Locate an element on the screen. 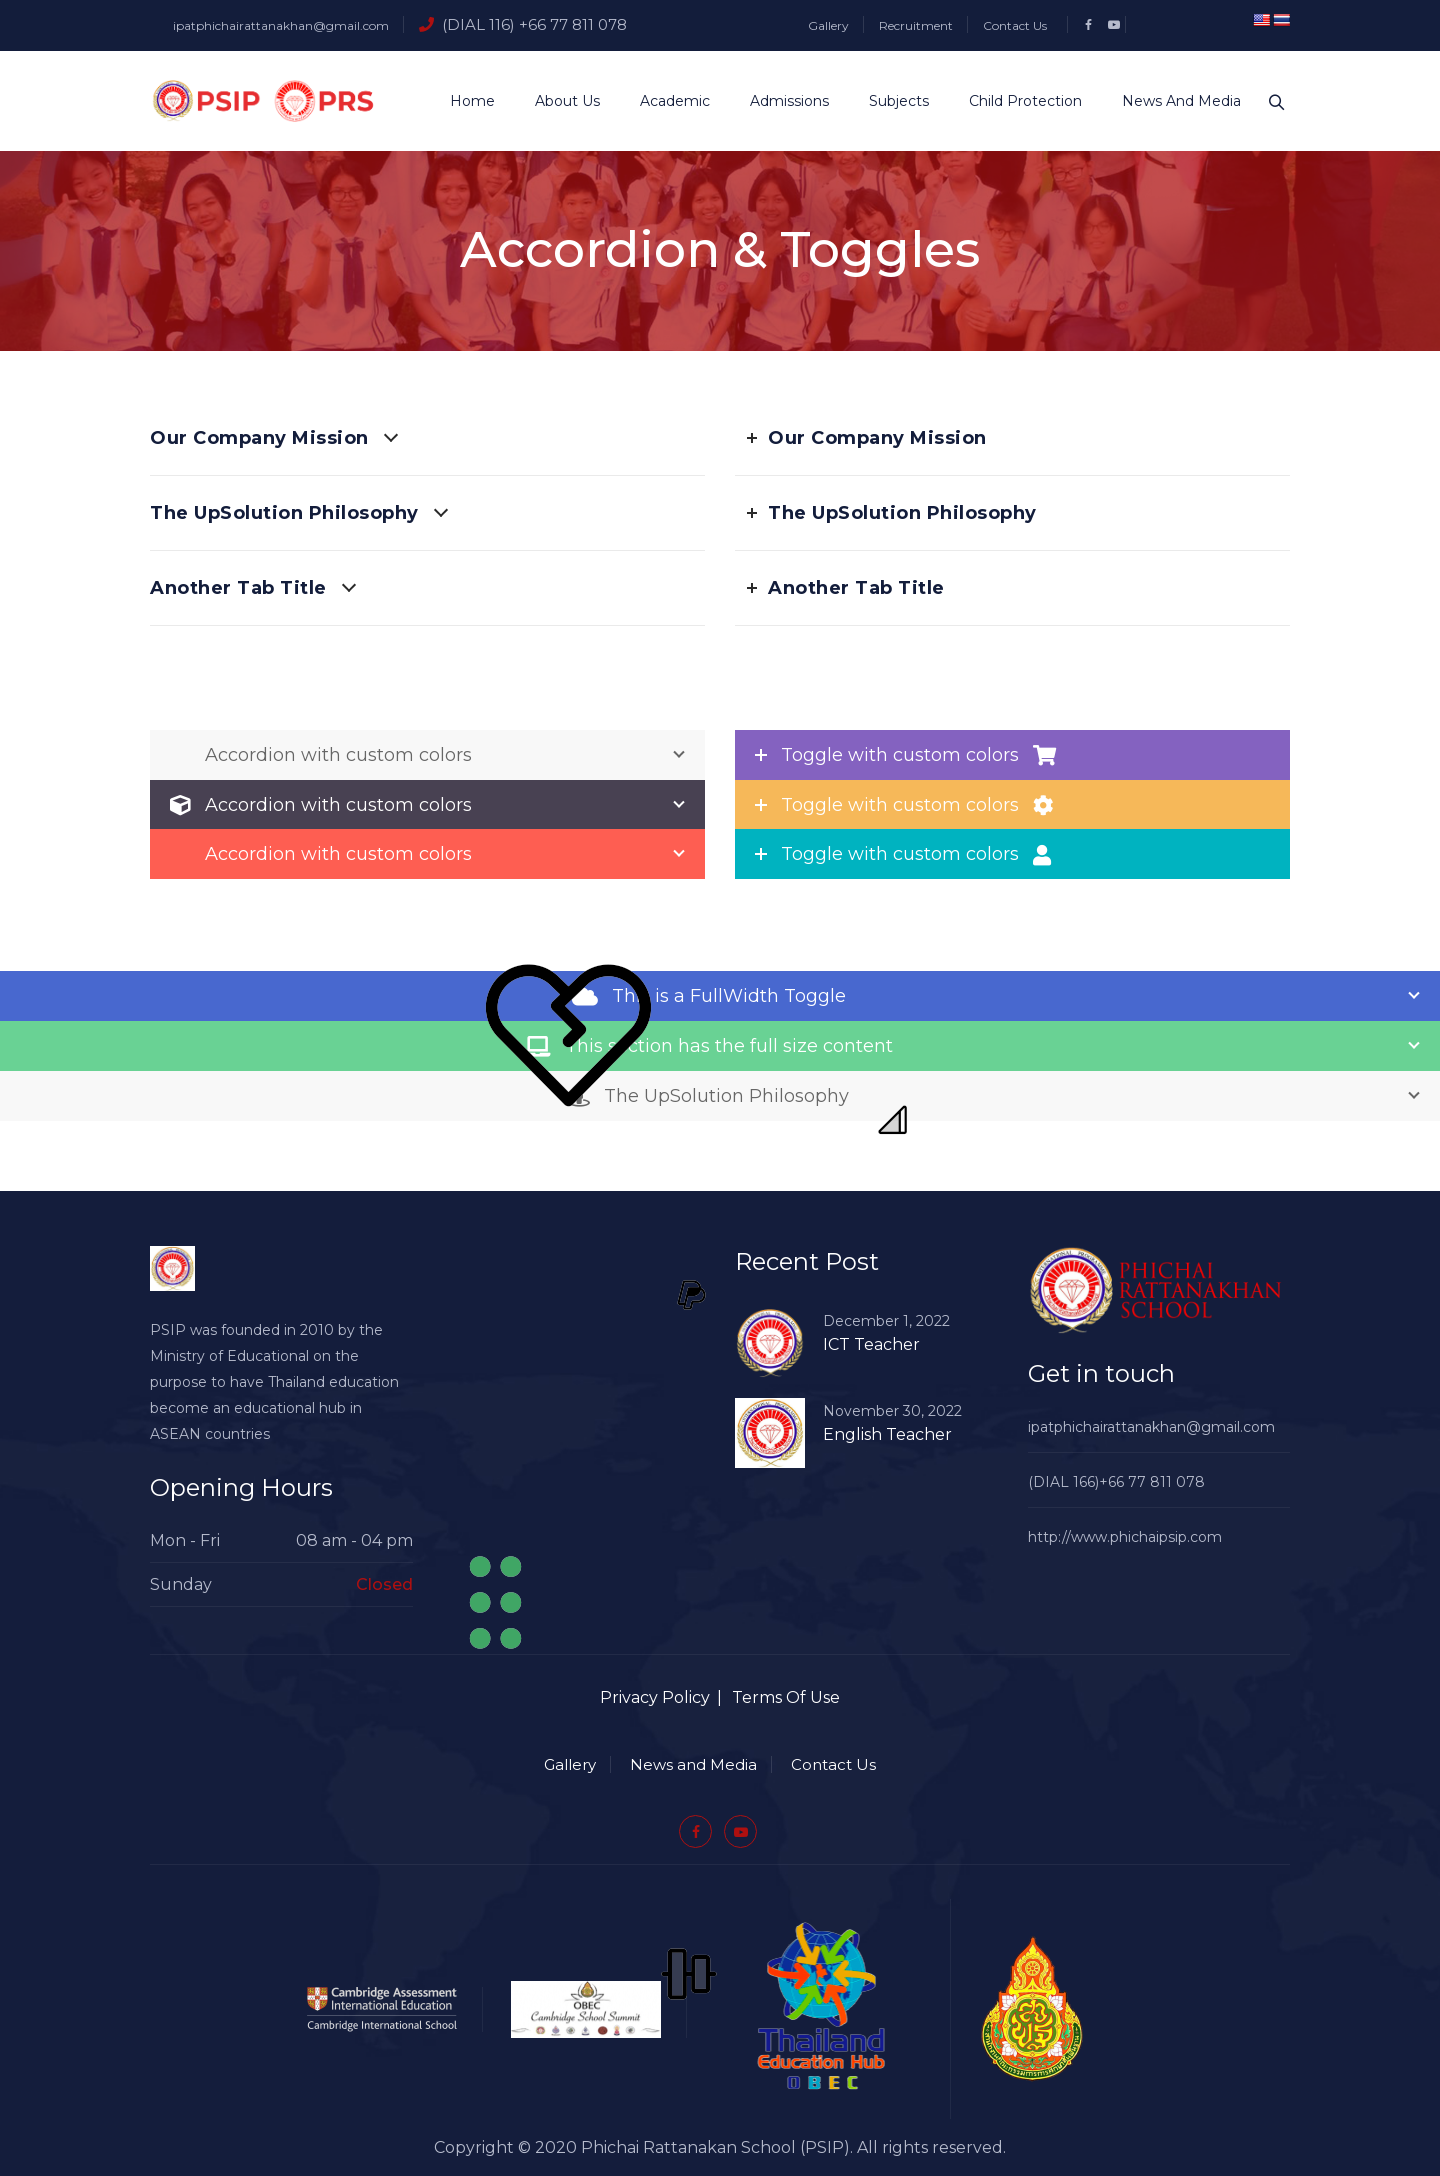 The width and height of the screenshot is (1440, 2176). unlike or remove from favorites is located at coordinates (568, 1029).